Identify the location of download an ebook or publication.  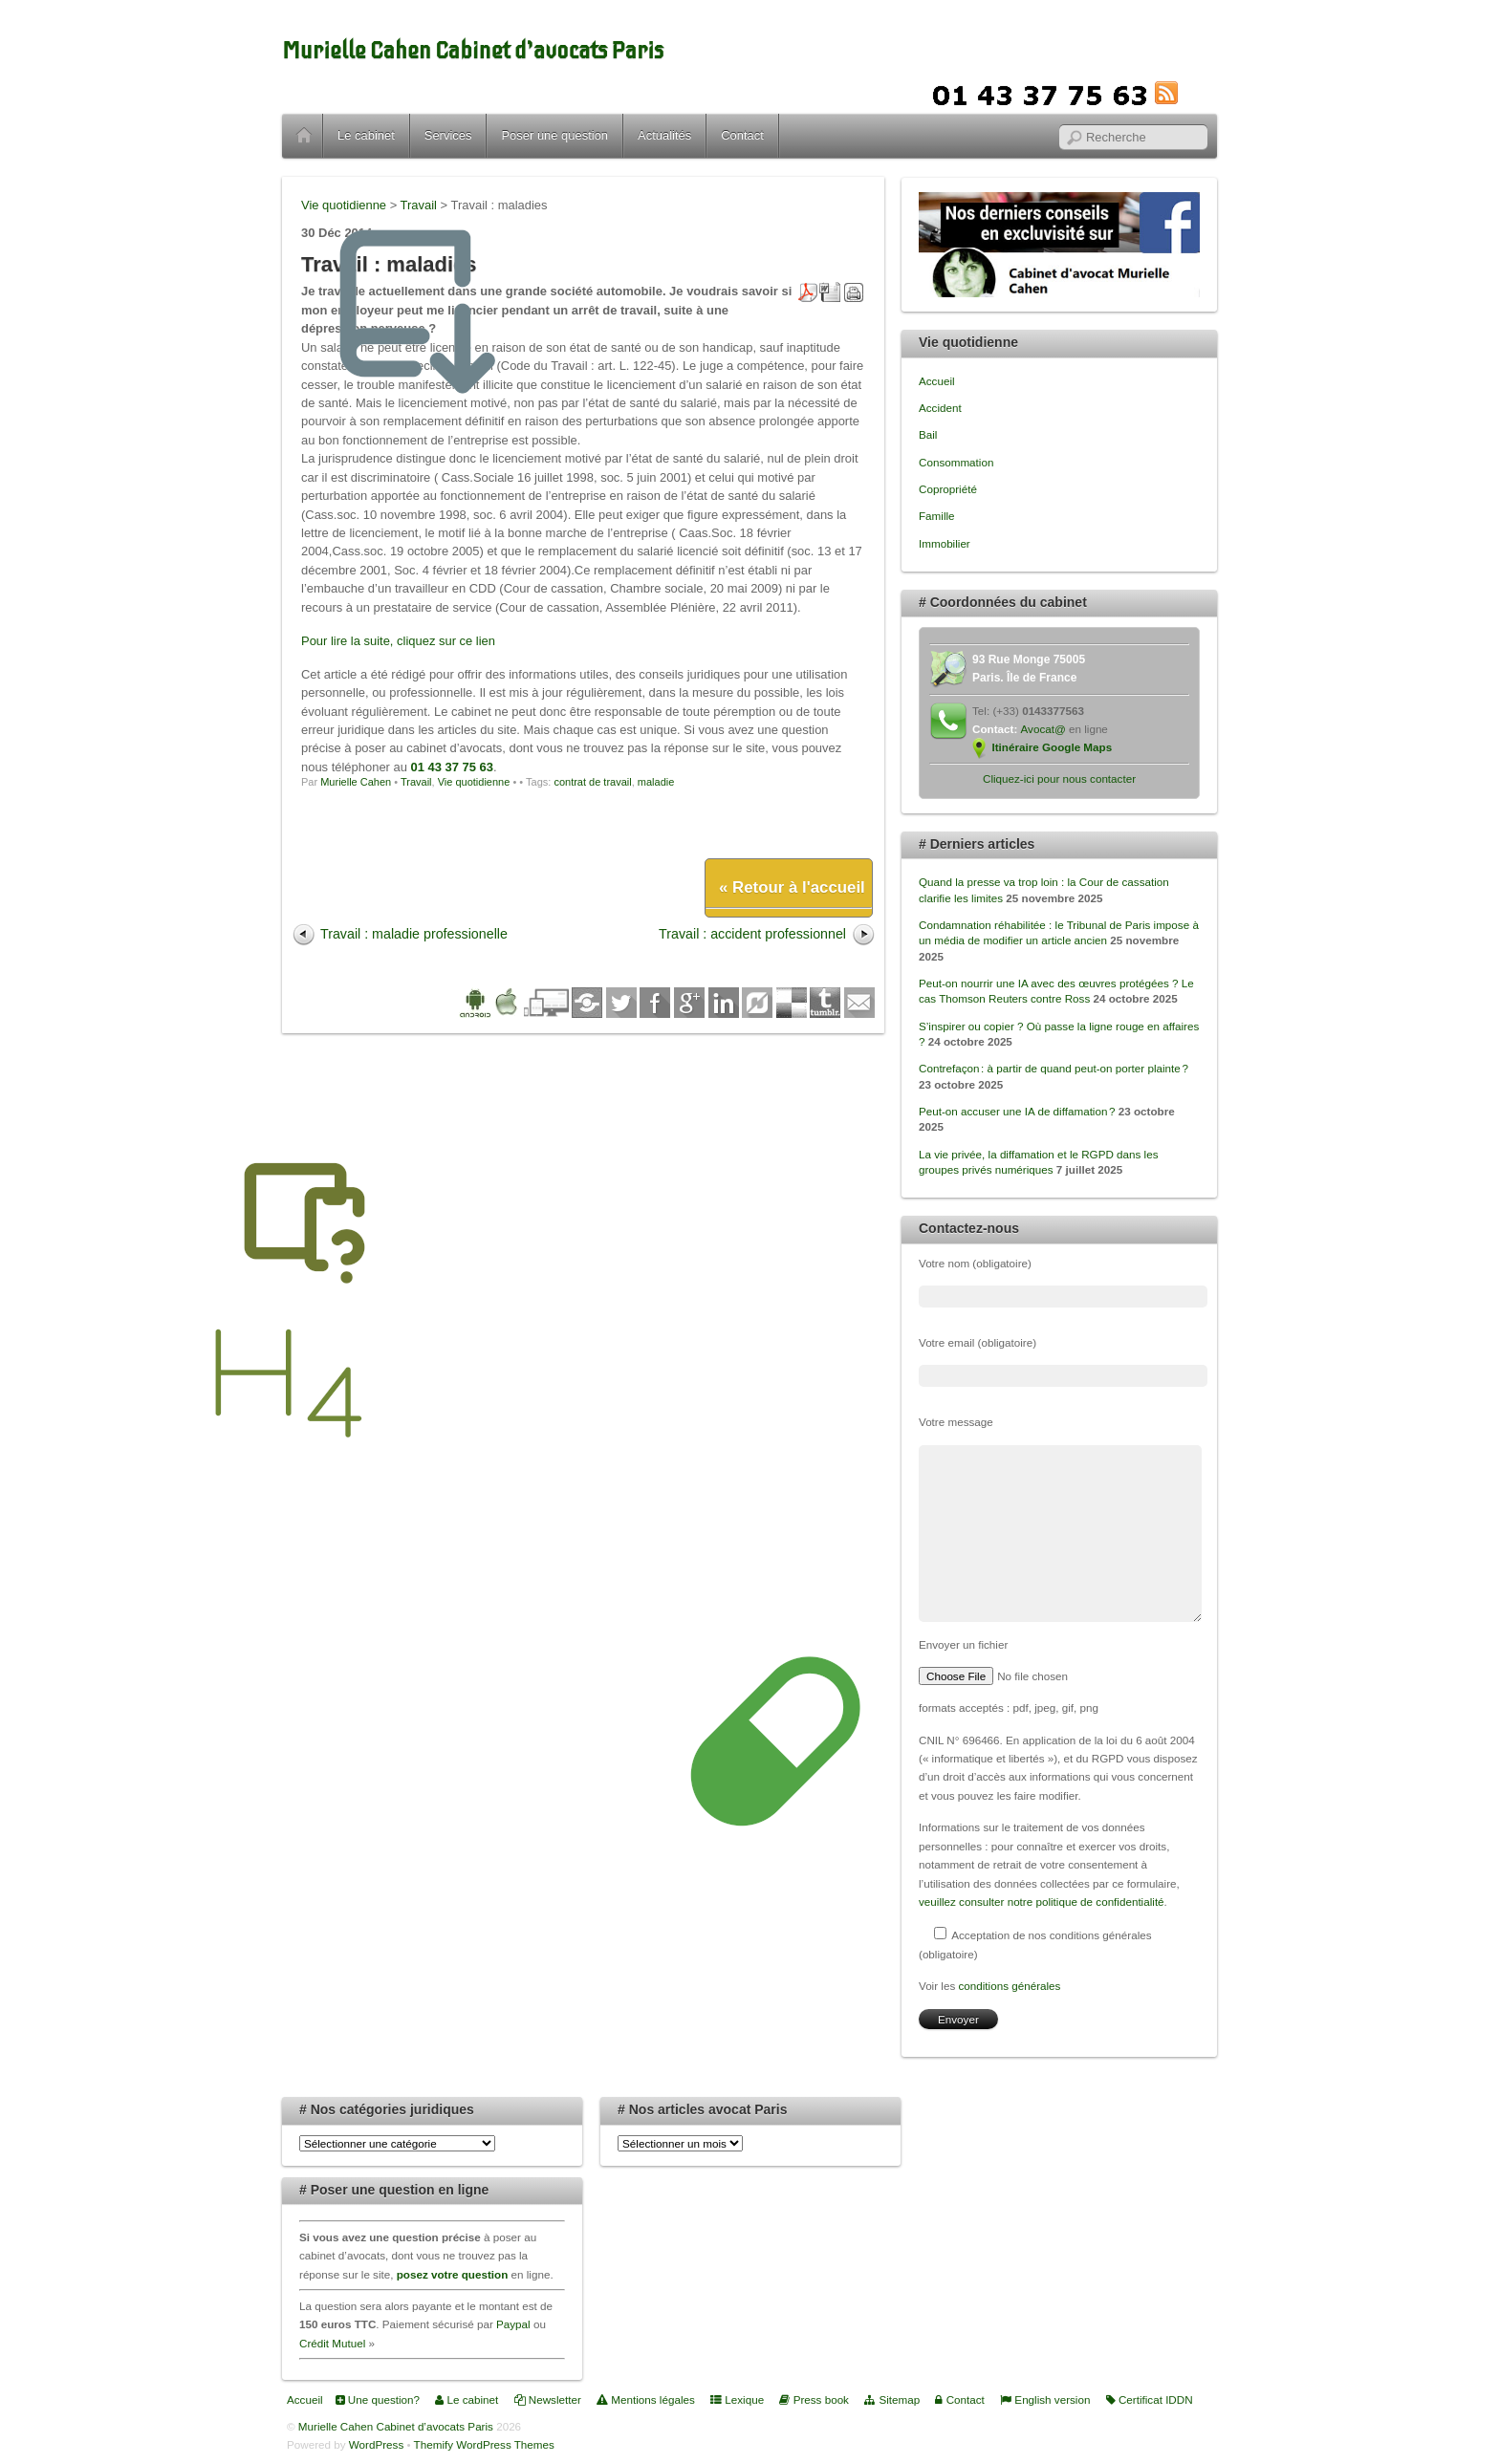
(413, 303).